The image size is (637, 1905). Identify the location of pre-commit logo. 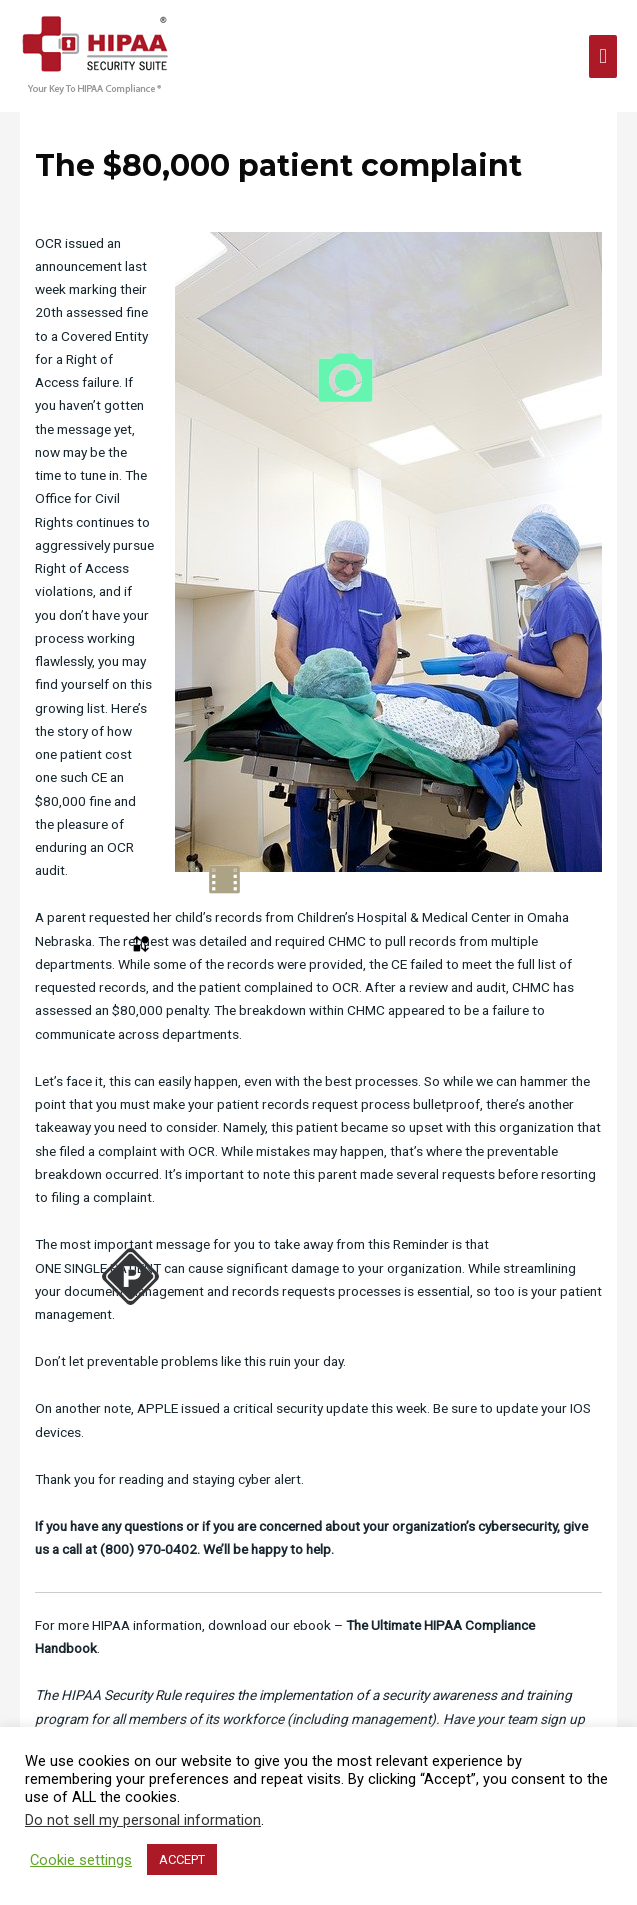
(130, 1276).